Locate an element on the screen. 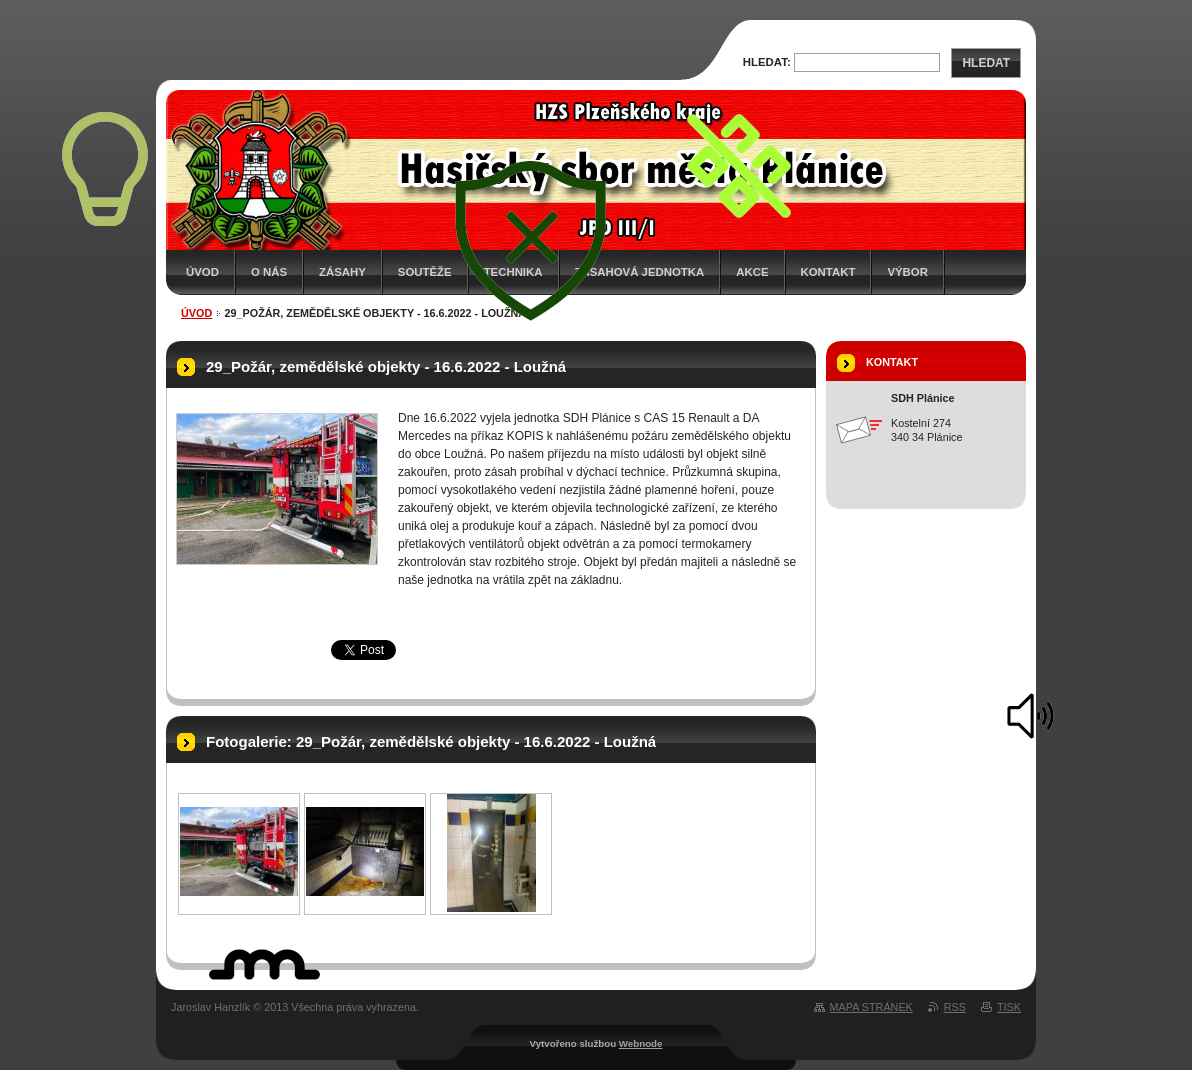 The image size is (1192, 1070). access tips or suggestions is located at coordinates (105, 169).